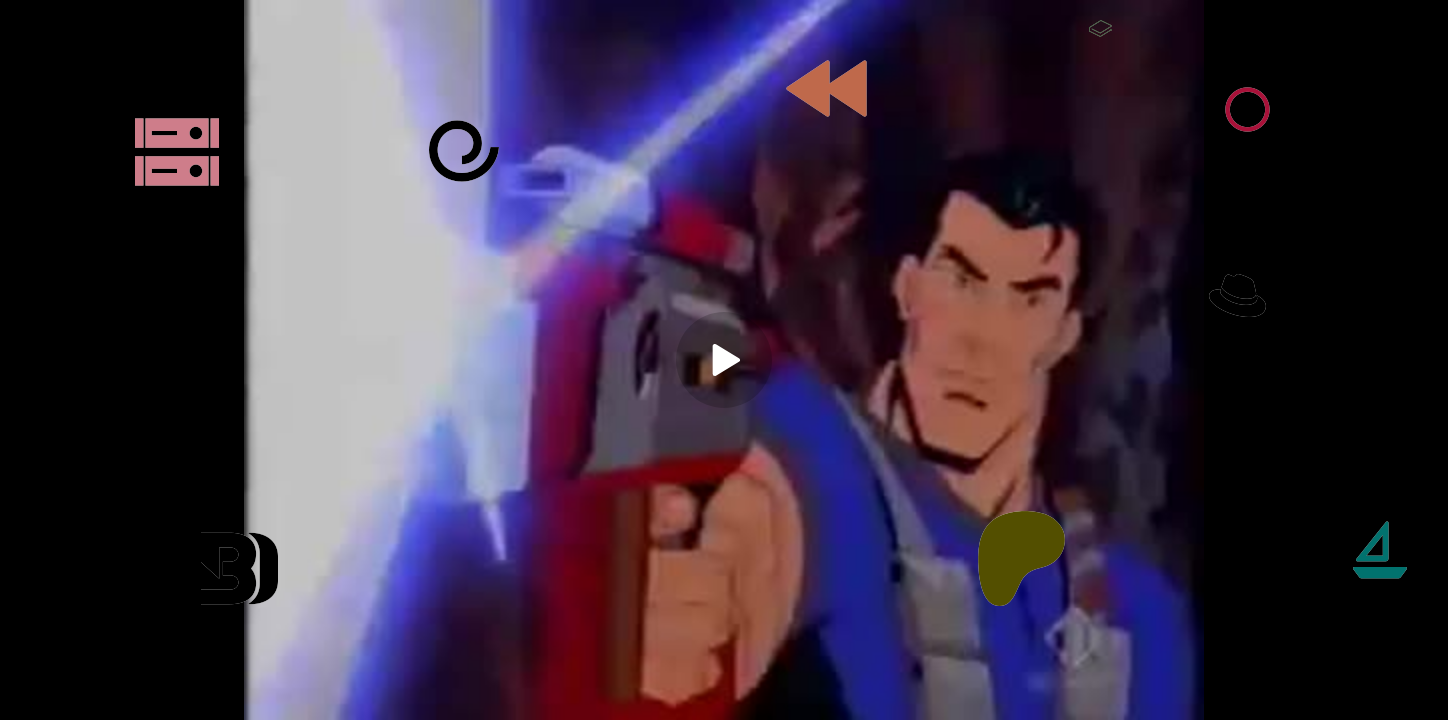 This screenshot has width=1448, height=720. What do you see at coordinates (1100, 28) in the screenshot?
I see `LBRY decentralized content platform logo` at bounding box center [1100, 28].